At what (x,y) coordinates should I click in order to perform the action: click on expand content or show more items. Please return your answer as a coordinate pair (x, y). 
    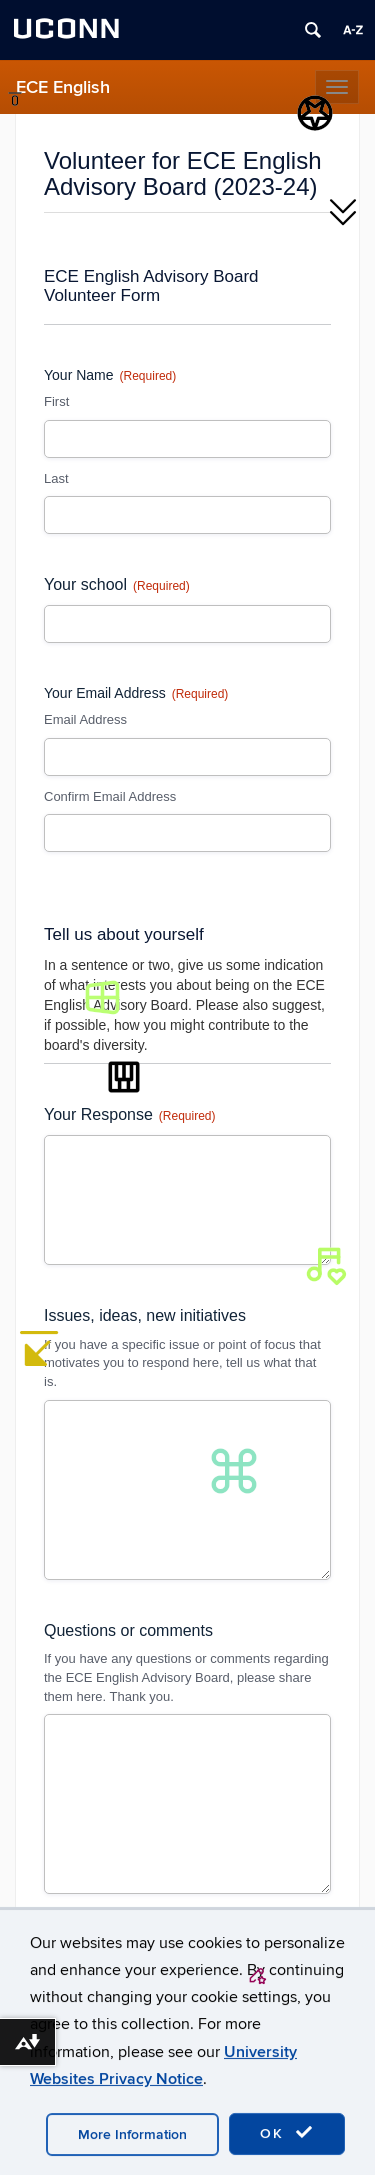
    Looking at the image, I should click on (343, 211).